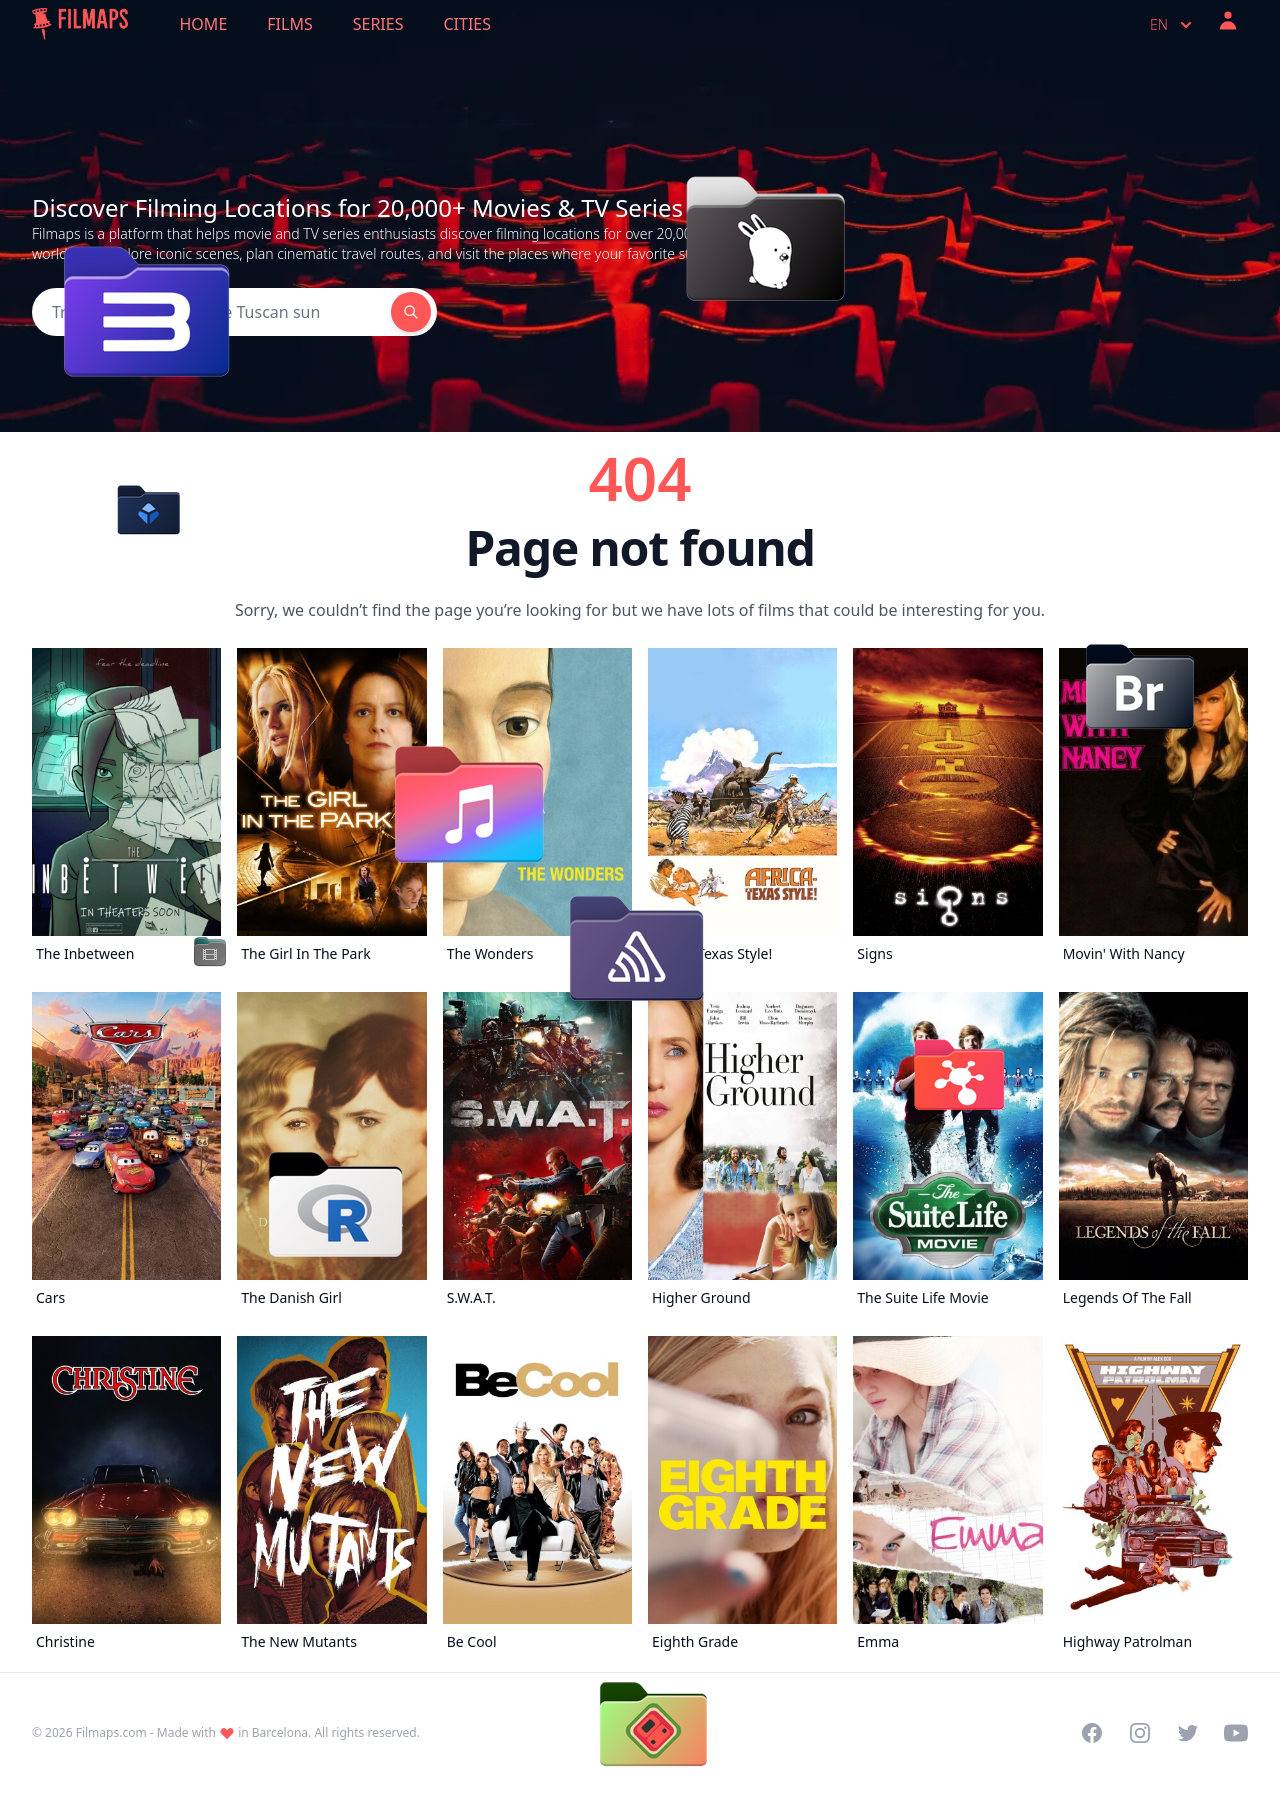 This screenshot has height=1793, width=1280. Describe the element at coordinates (468, 808) in the screenshot. I see `open apple music folder` at that location.